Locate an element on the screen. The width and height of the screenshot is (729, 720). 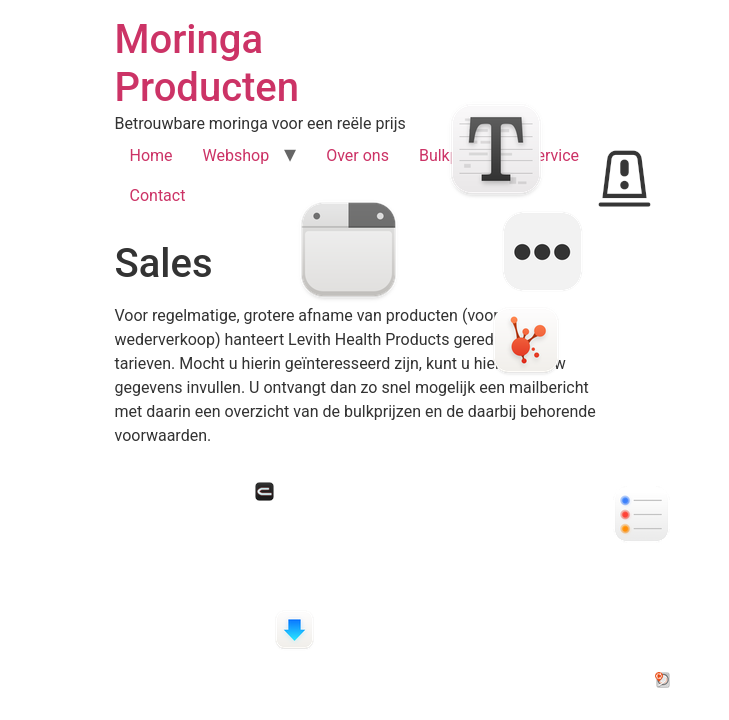
launch the ubiquity ubuntu installer is located at coordinates (663, 680).